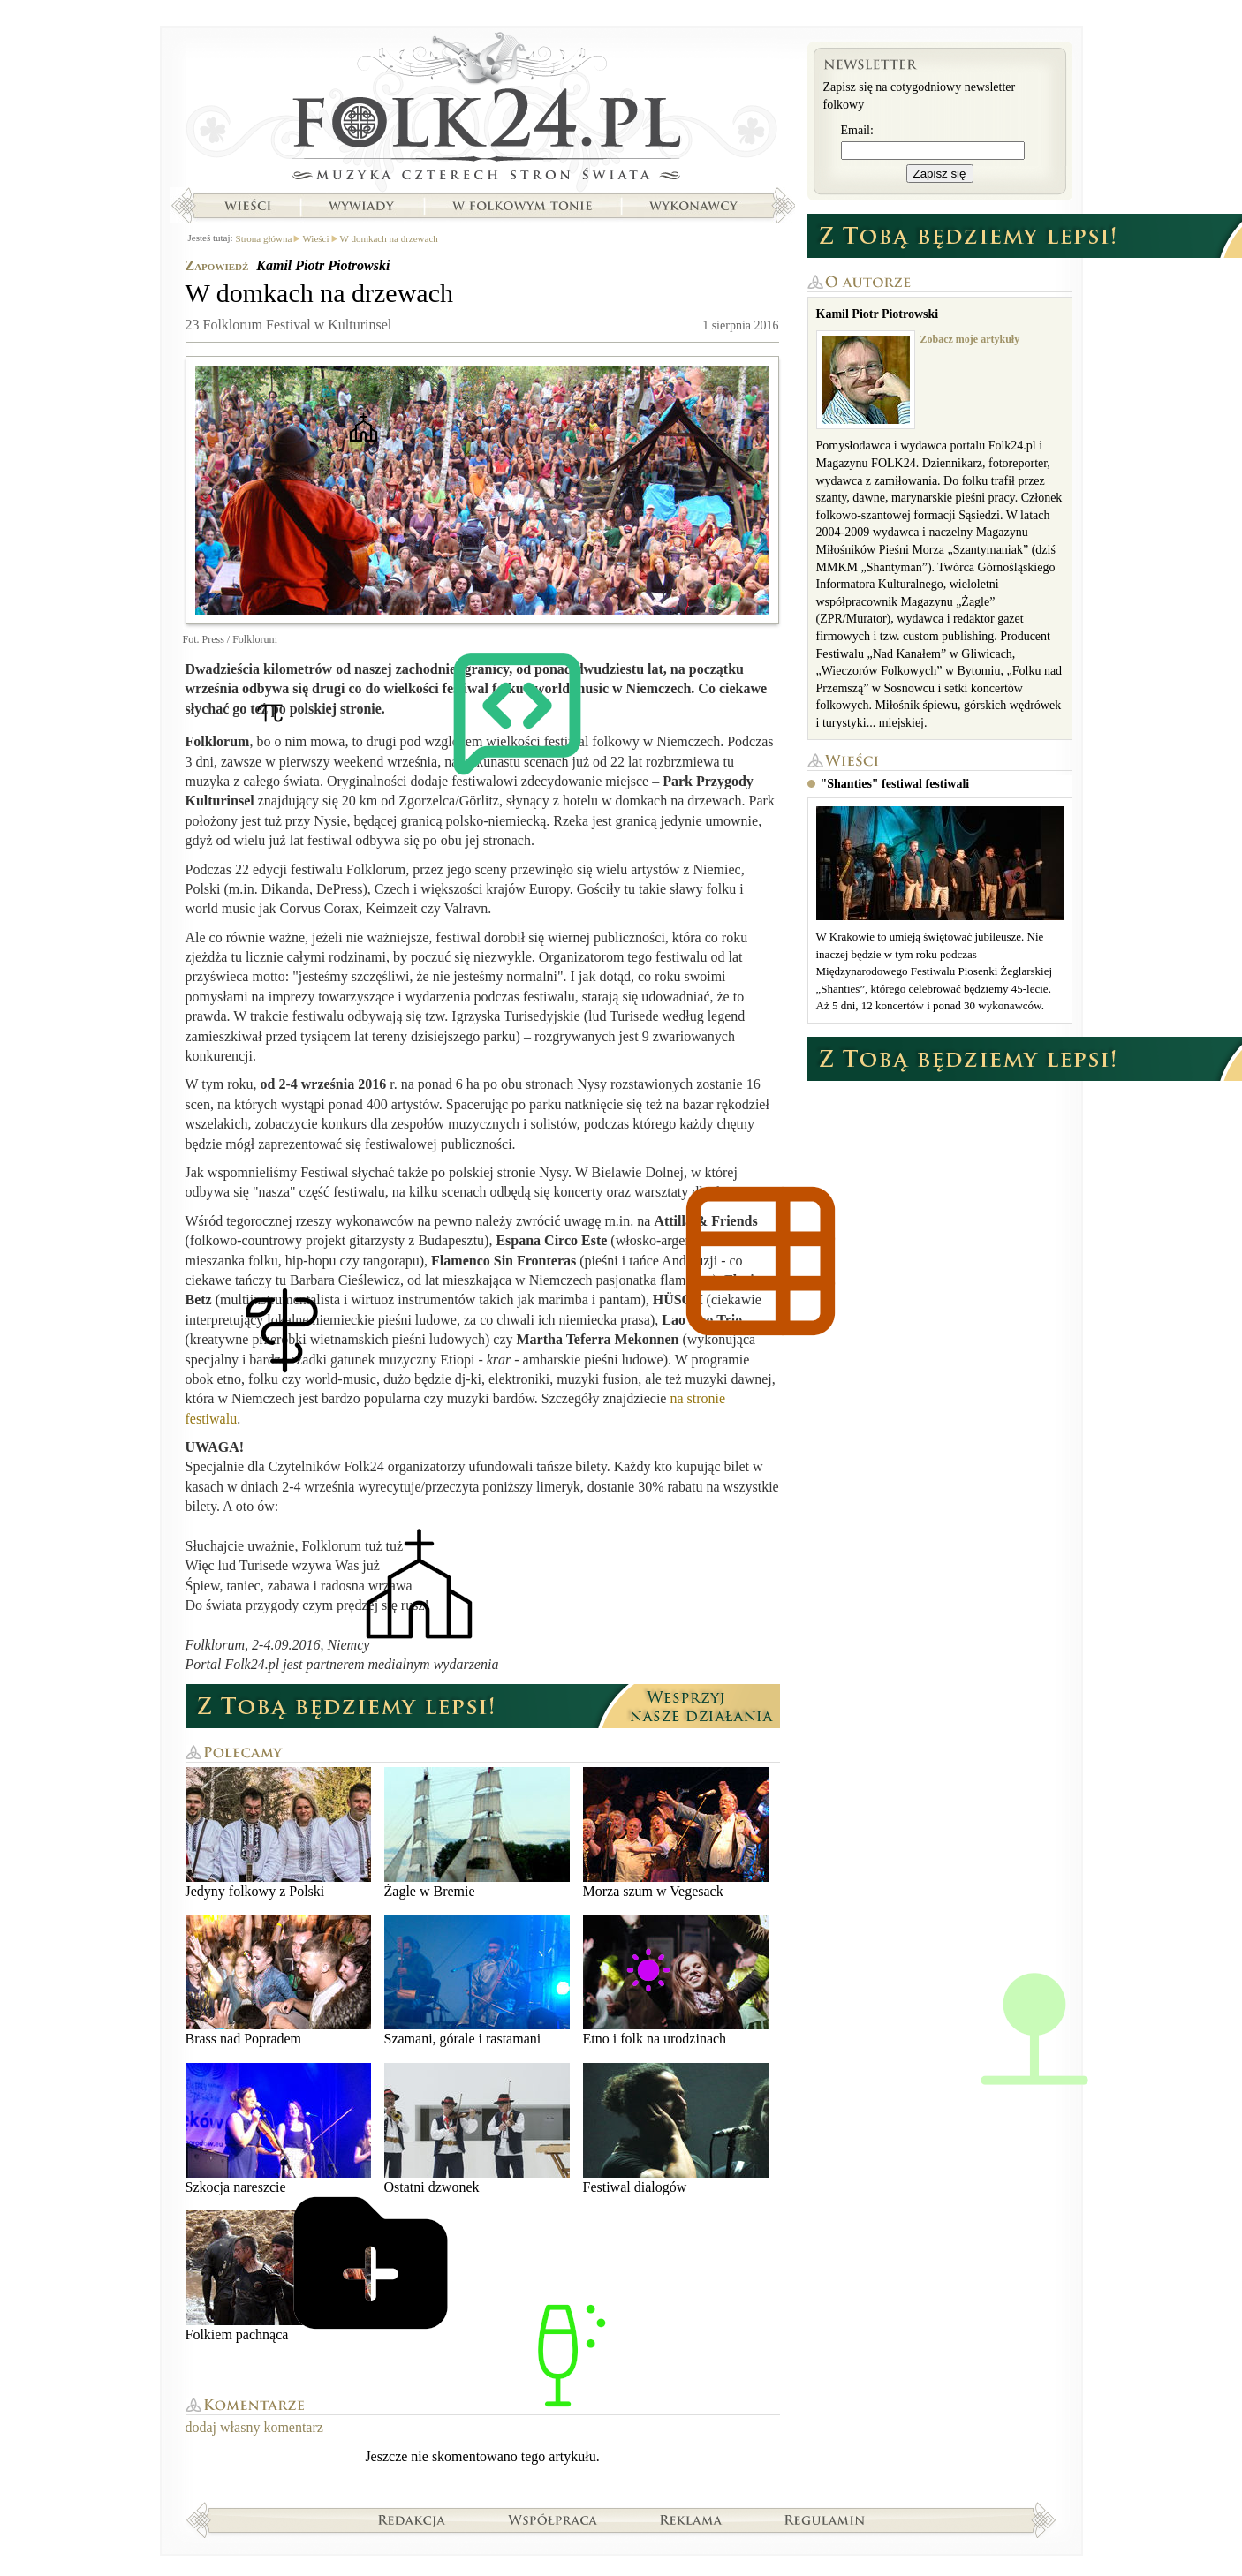 This screenshot has height=2576, width=1242. Describe the element at coordinates (363, 428) in the screenshot. I see `view nearby churches or places of worship` at that location.